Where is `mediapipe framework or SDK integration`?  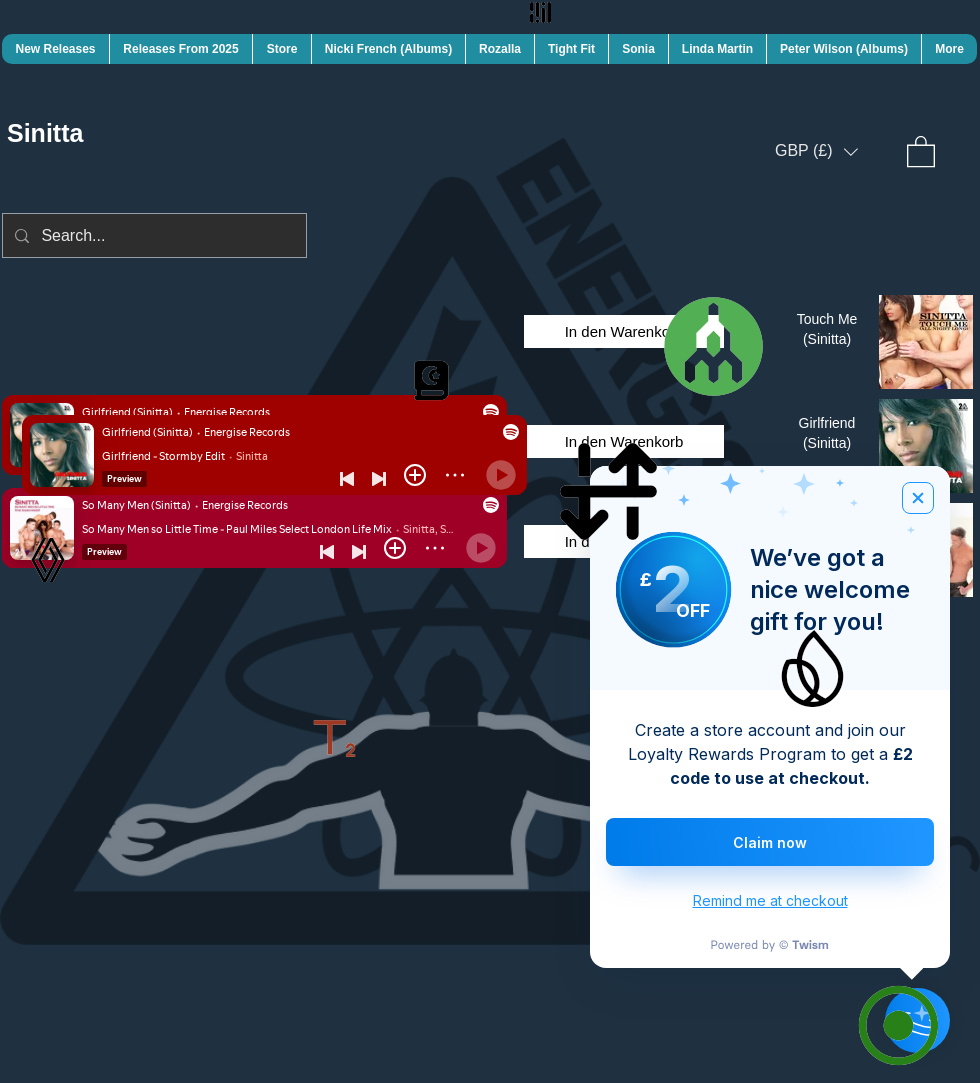
mediapipe framework or SDK integration is located at coordinates (540, 12).